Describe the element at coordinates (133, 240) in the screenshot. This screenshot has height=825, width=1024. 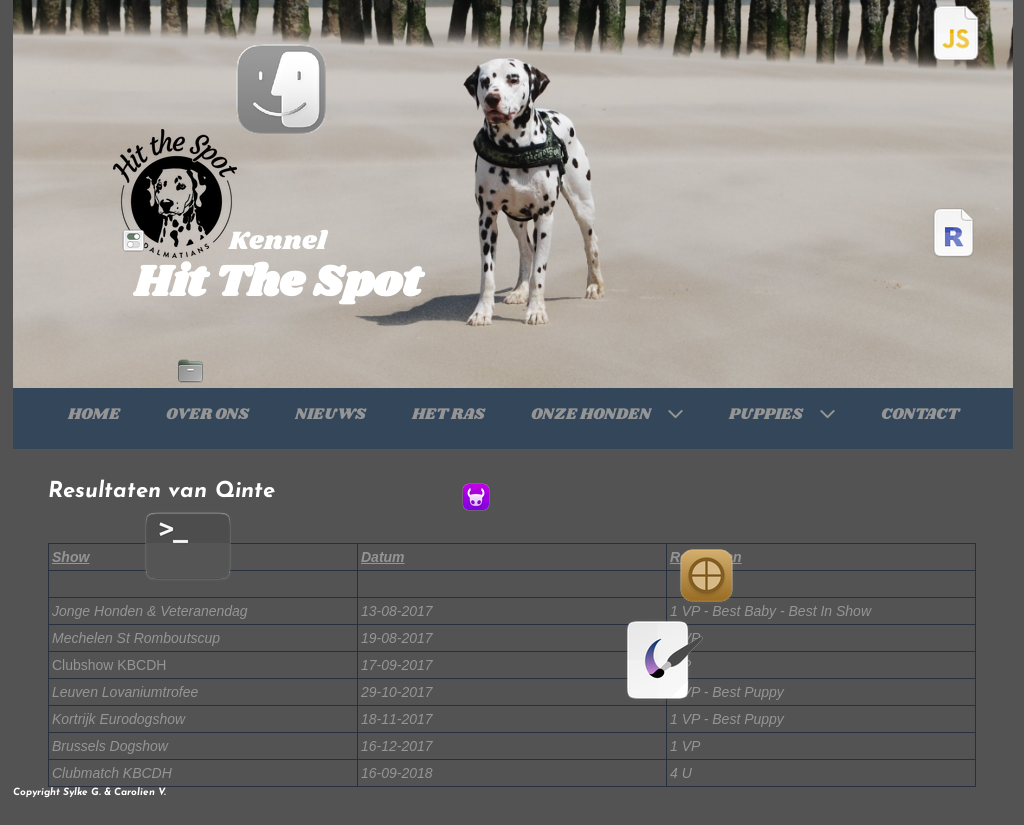
I see `open system tweaks or customization settings` at that location.